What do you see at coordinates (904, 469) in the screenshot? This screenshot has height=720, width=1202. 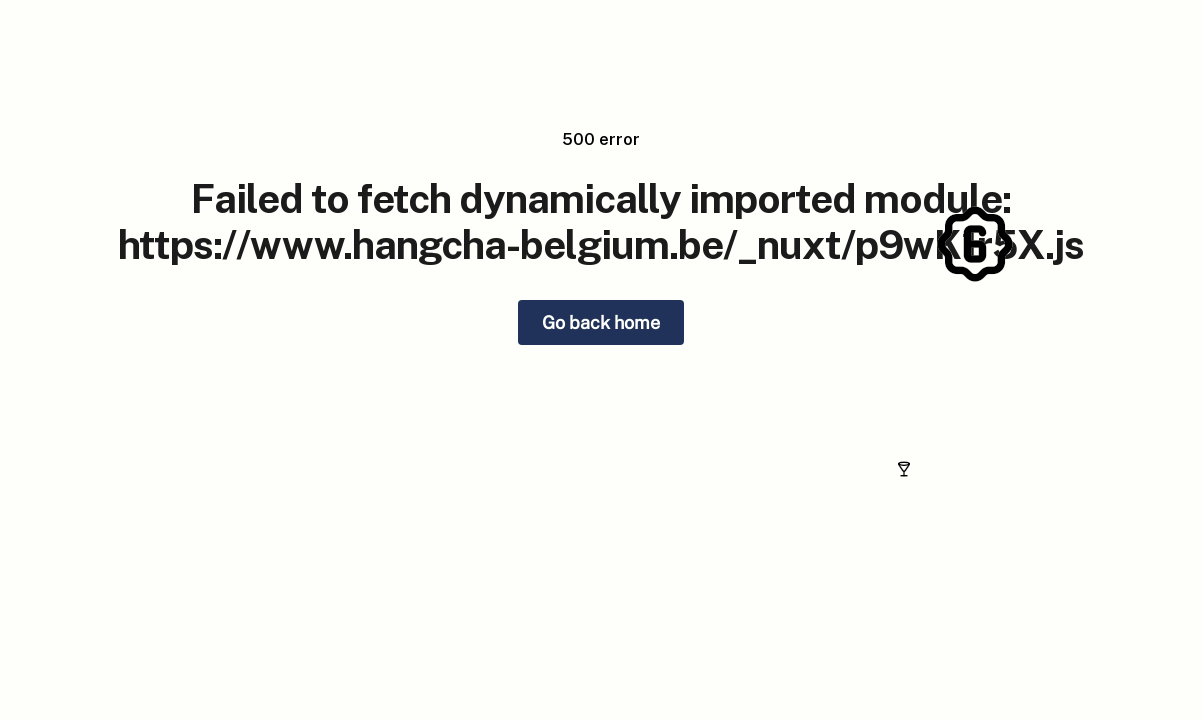 I see `view bar or cocktail menu` at bounding box center [904, 469].